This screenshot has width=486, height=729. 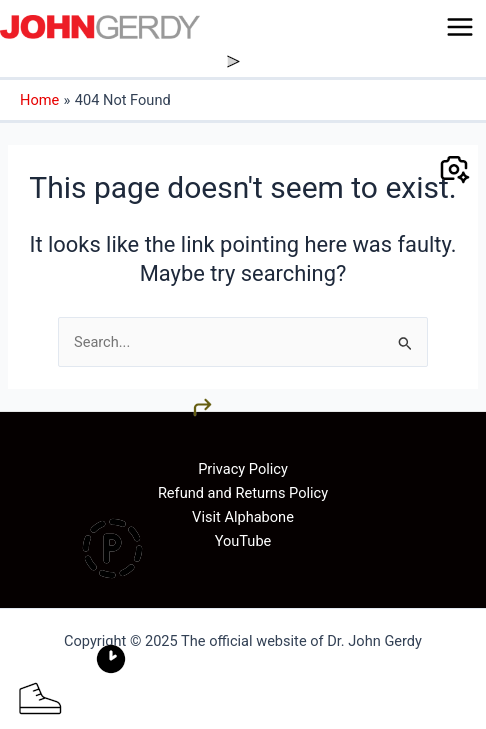 What do you see at coordinates (38, 700) in the screenshot?
I see `browse footwear or shoe products` at bounding box center [38, 700].